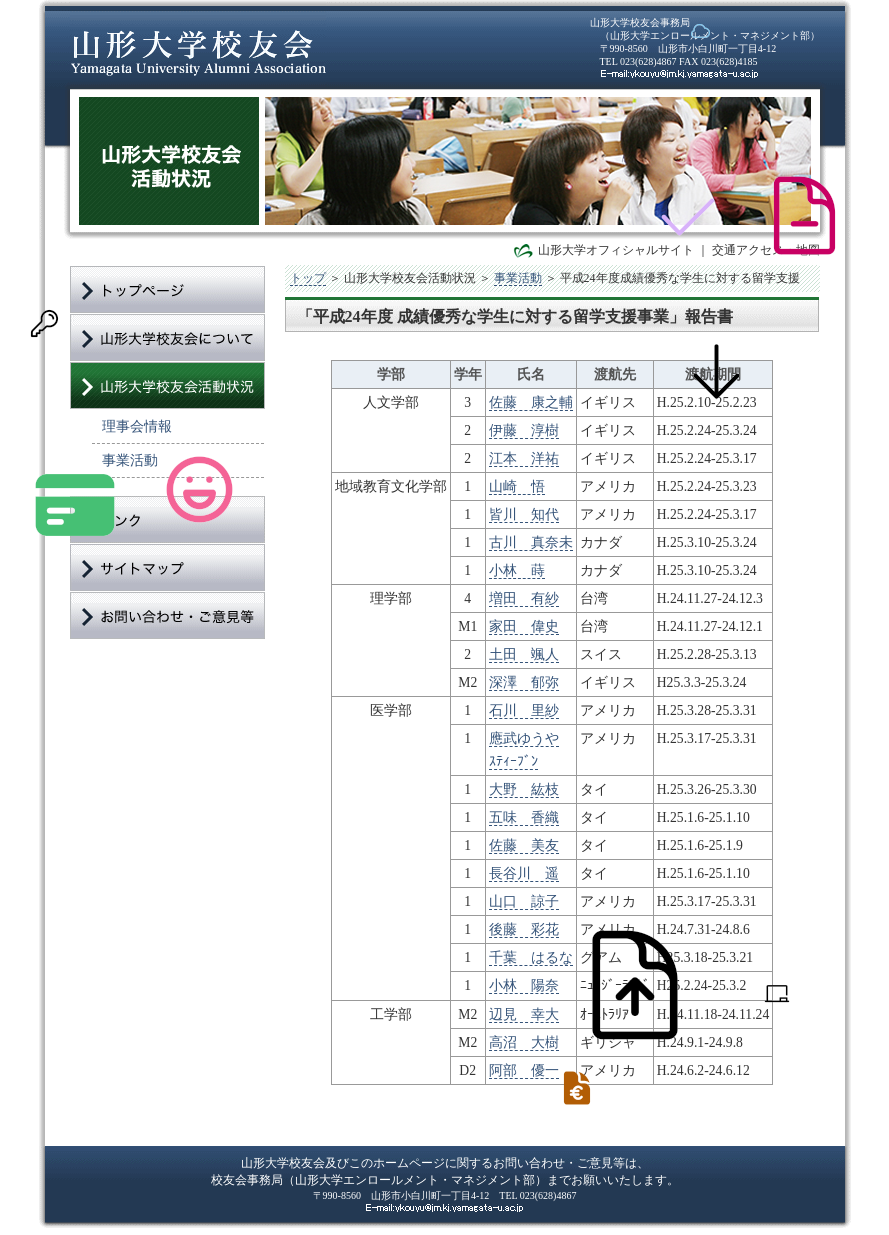 This screenshot has height=1235, width=889. What do you see at coordinates (804, 215) in the screenshot?
I see `remove content from a document` at bounding box center [804, 215].